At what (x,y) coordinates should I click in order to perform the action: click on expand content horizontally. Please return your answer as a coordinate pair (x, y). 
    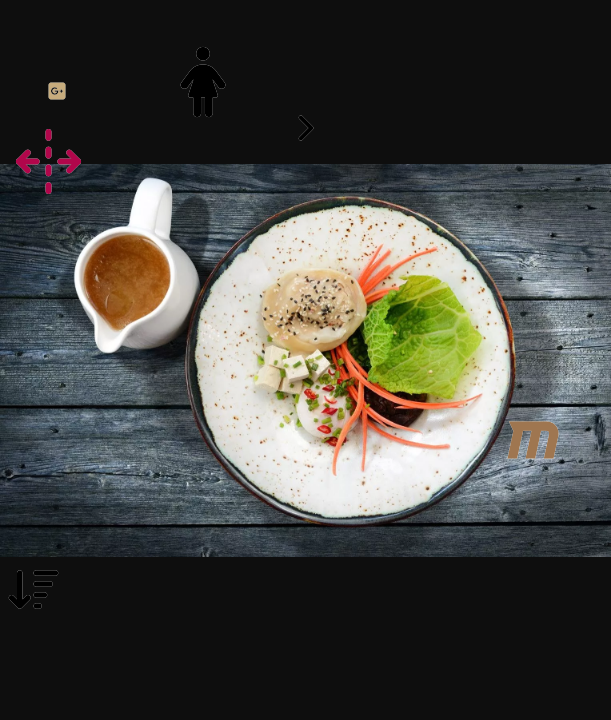
    Looking at the image, I should click on (48, 161).